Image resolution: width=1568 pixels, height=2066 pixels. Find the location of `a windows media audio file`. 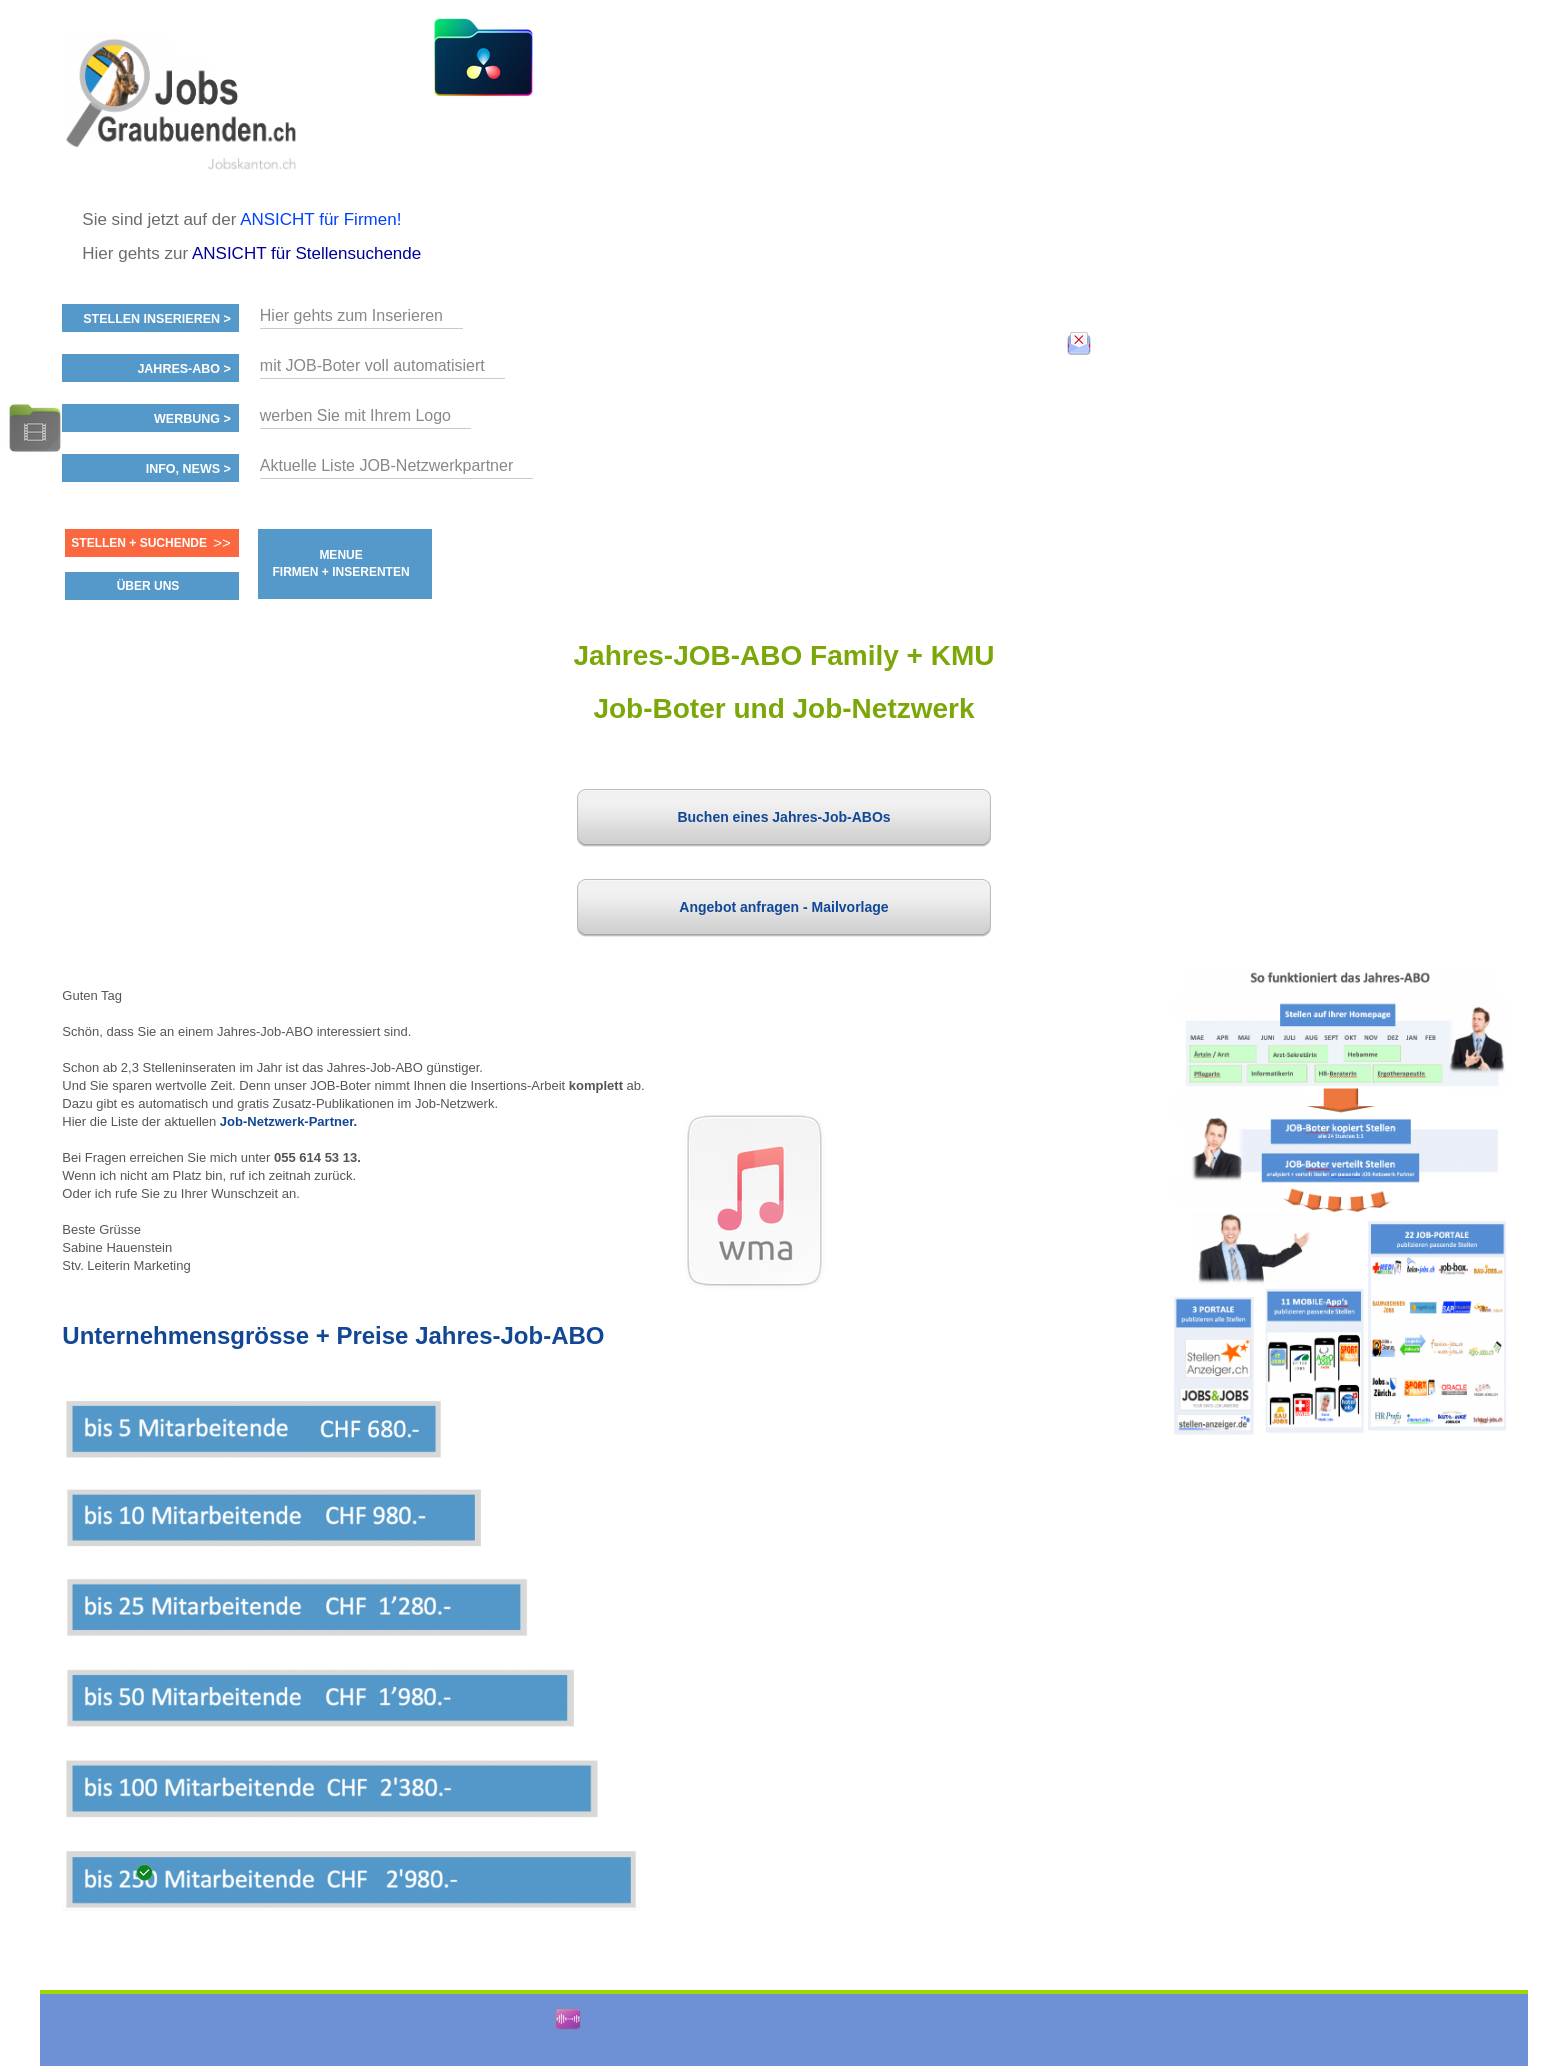

a windows media audio file is located at coordinates (754, 1200).